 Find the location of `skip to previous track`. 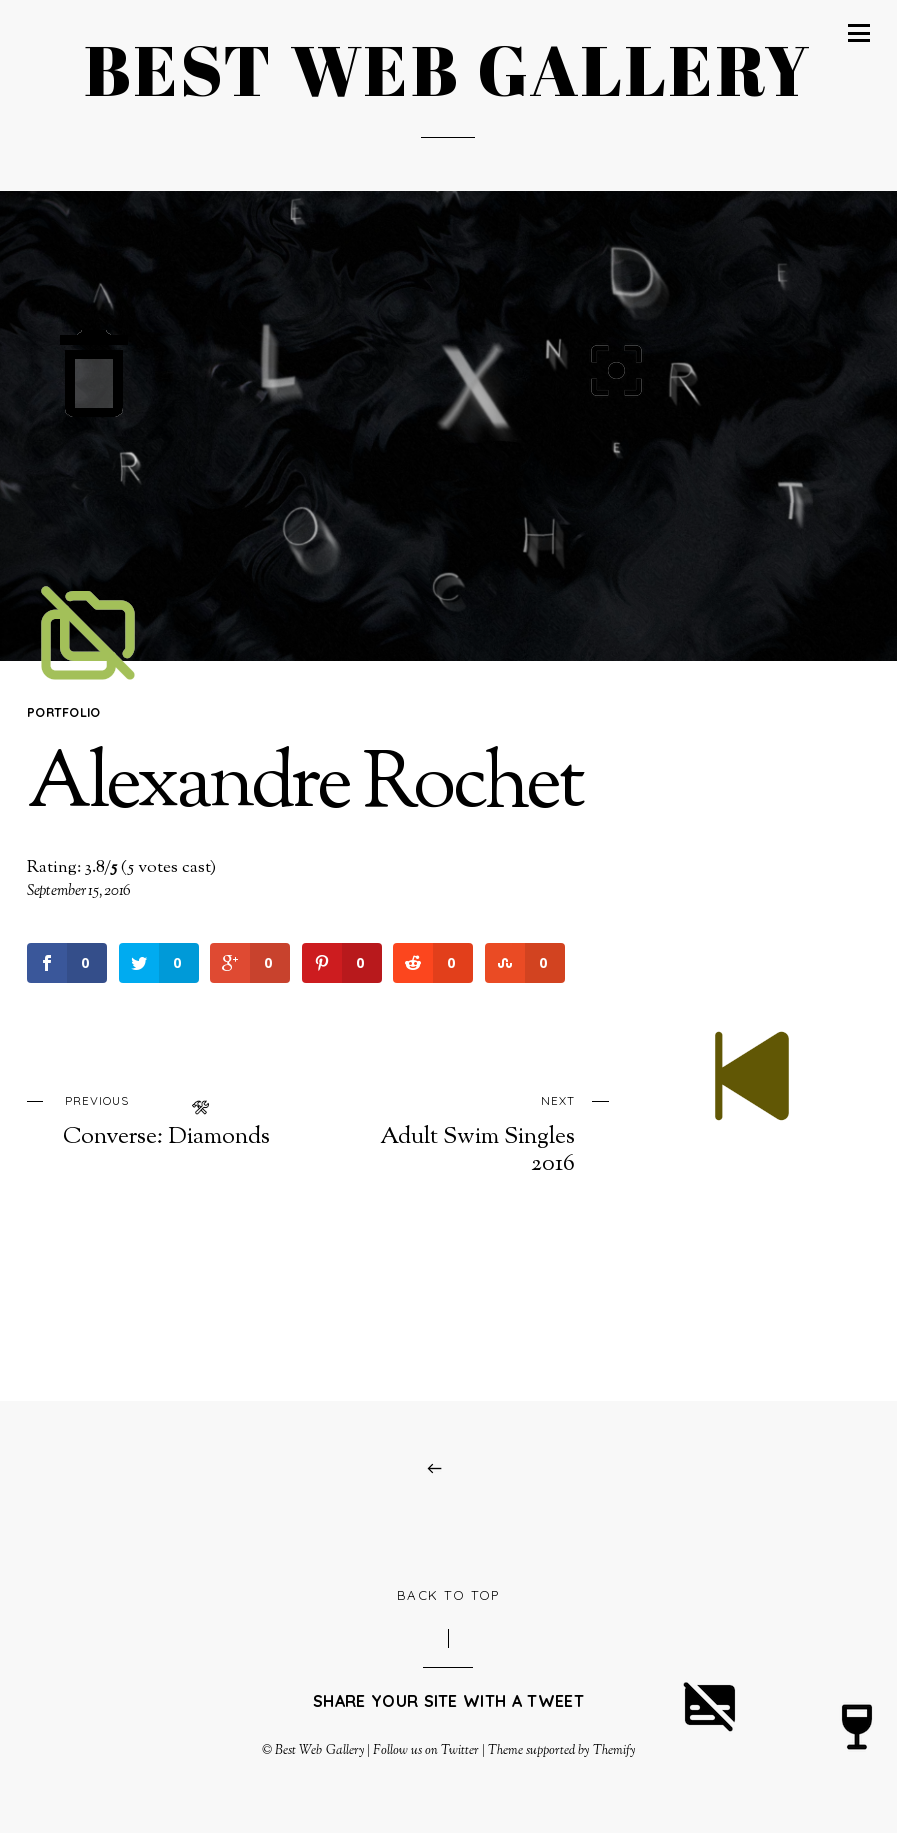

skip to previous track is located at coordinates (752, 1076).